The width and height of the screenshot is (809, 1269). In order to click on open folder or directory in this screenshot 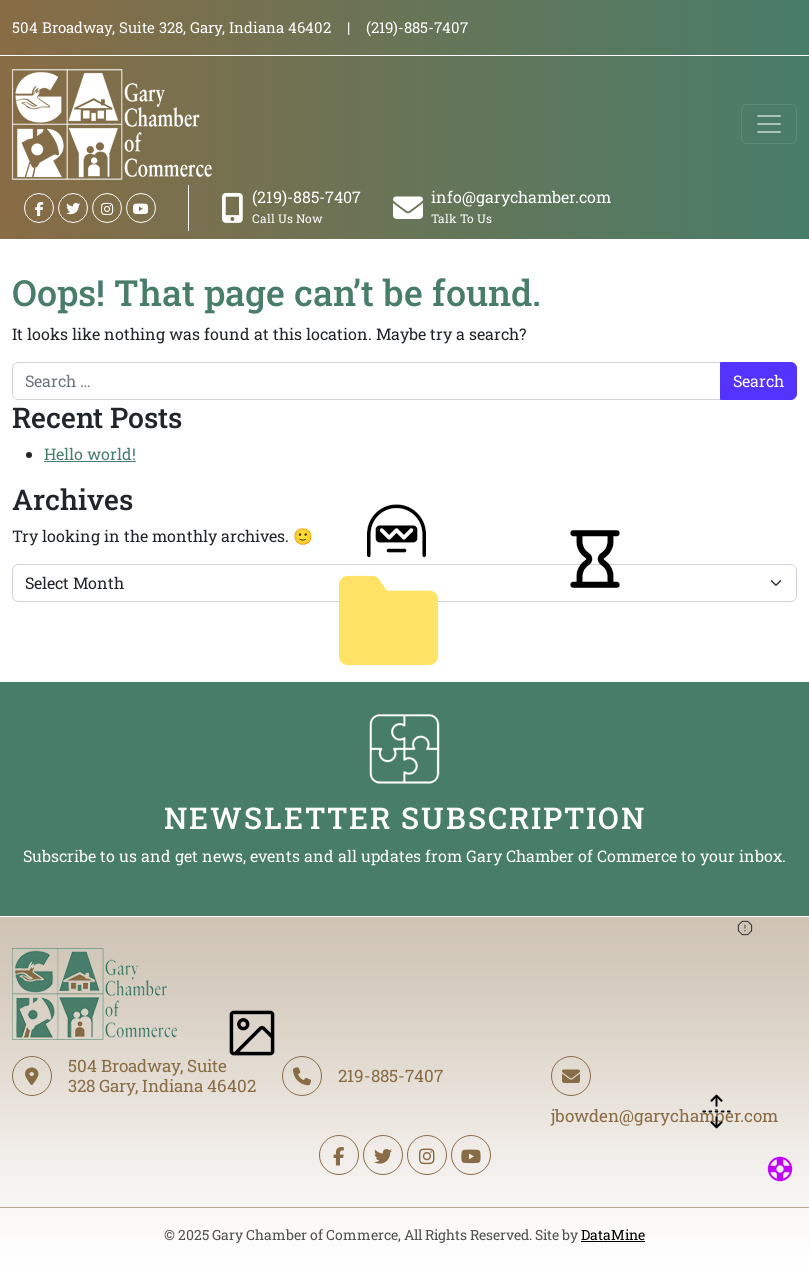, I will do `click(388, 620)`.